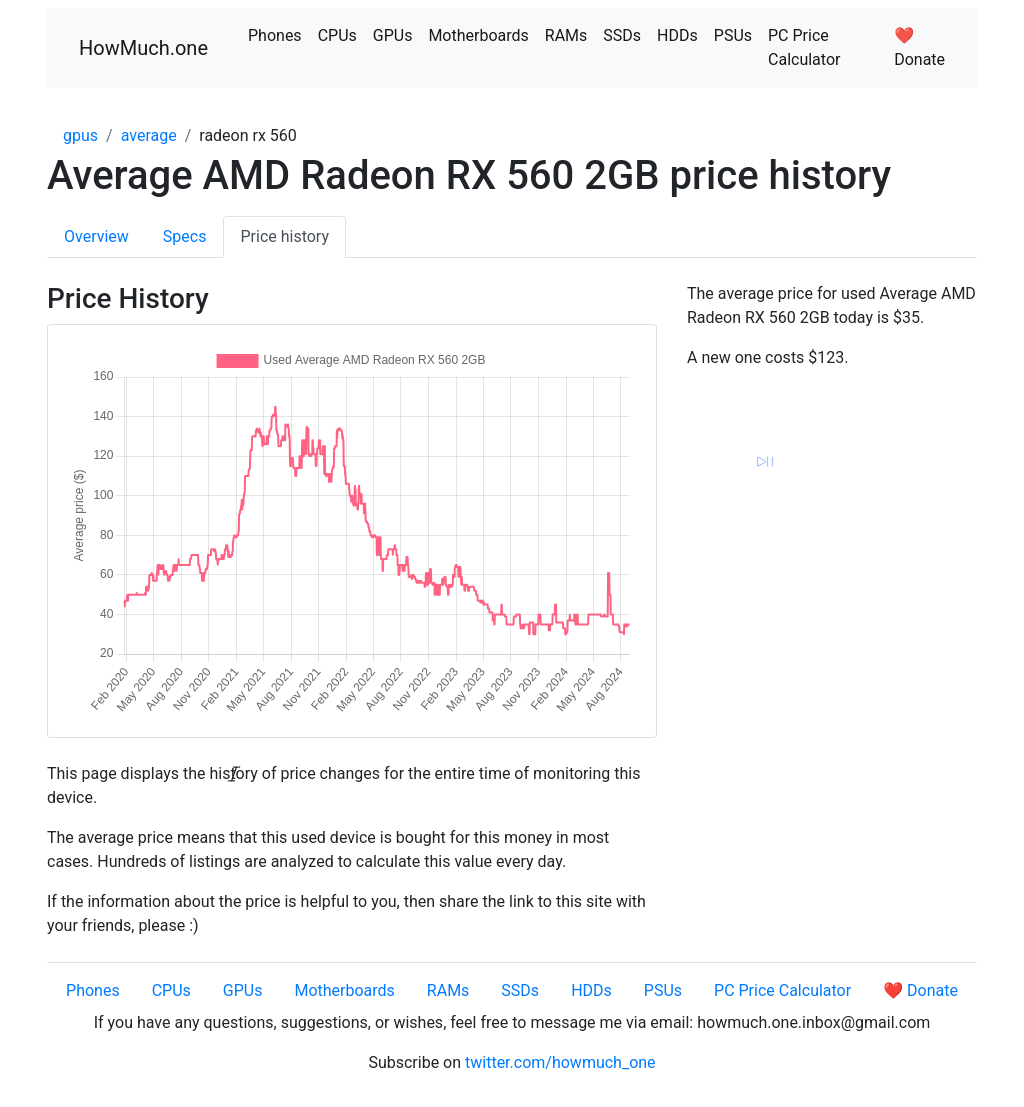 Image resolution: width=1024 pixels, height=1107 pixels. What do you see at coordinates (765, 461) in the screenshot?
I see `toggle between play and pause for media playback` at bounding box center [765, 461].